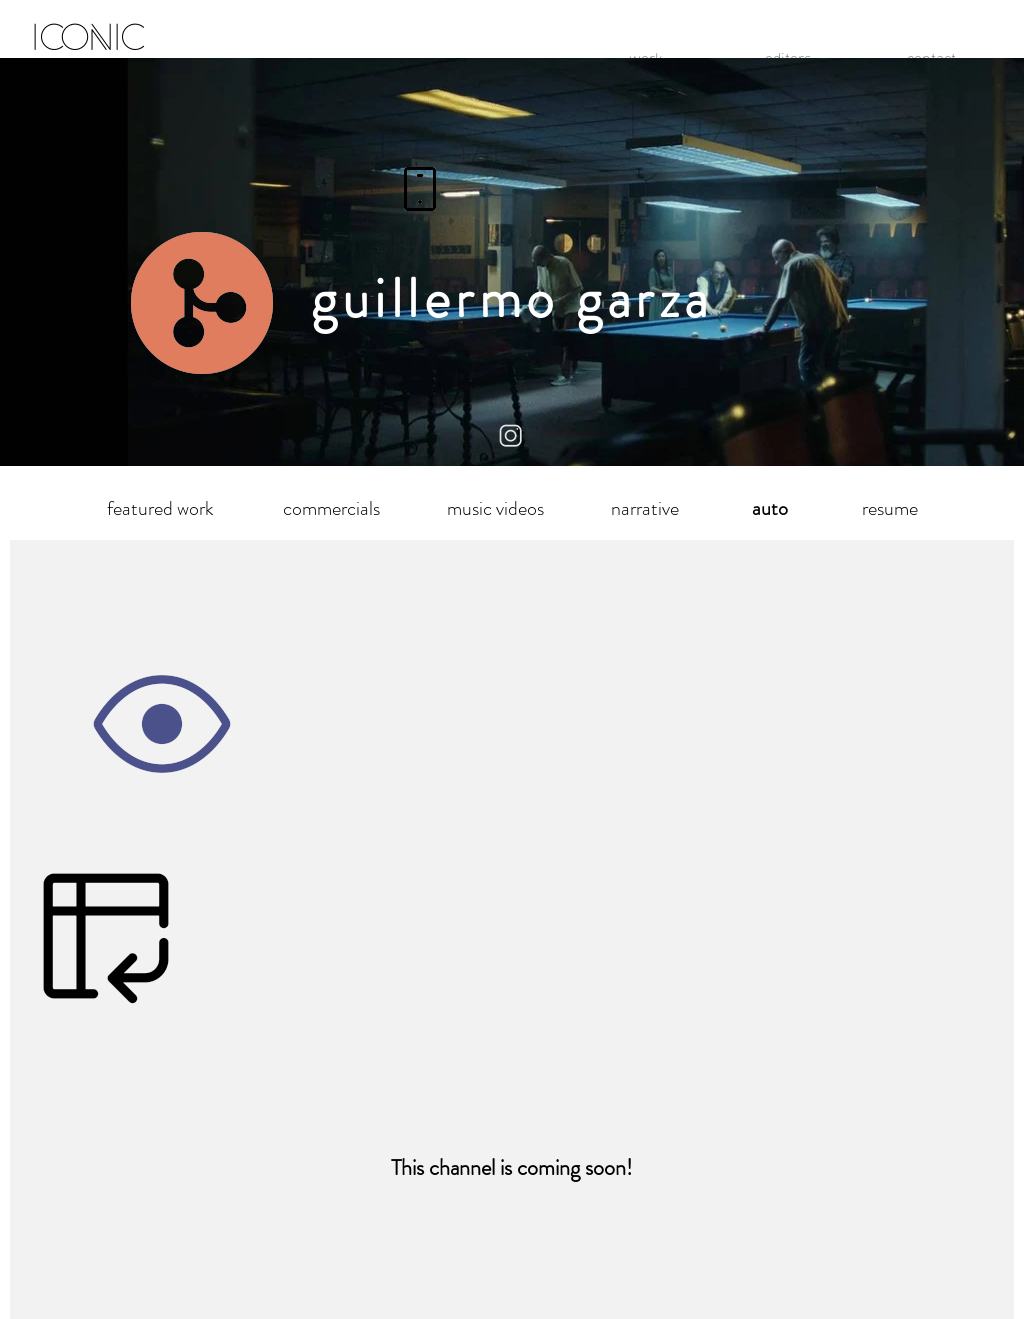 The height and width of the screenshot is (1319, 1024). Describe the element at coordinates (106, 936) in the screenshot. I see `pivot data by column in a table or spreadsheet` at that location.